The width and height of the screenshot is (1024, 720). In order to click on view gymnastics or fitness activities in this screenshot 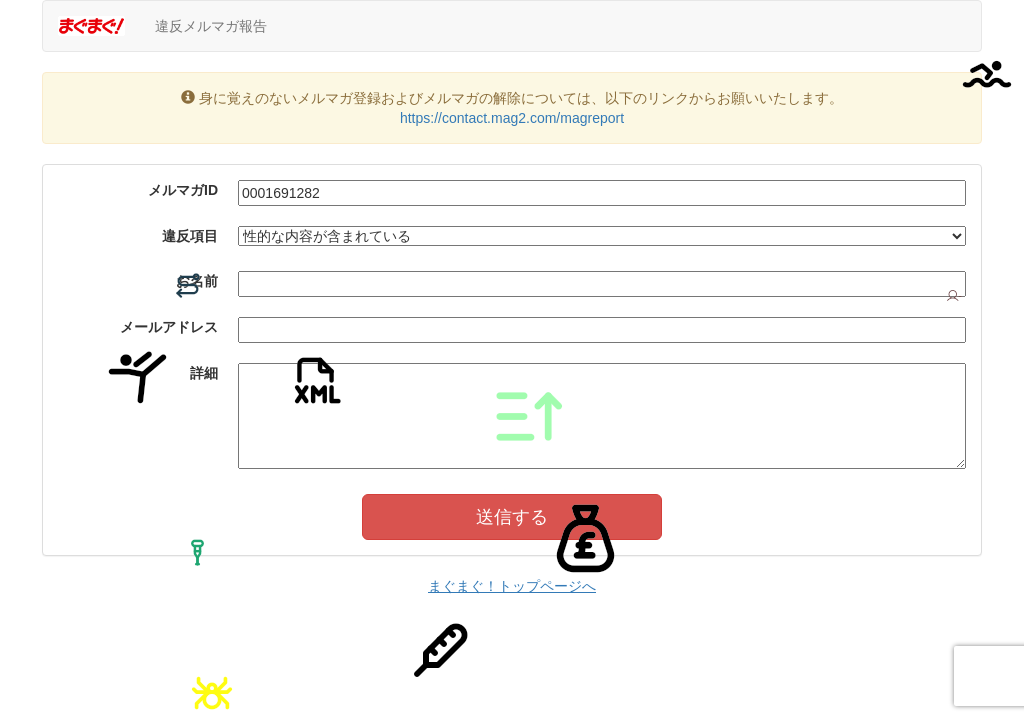, I will do `click(137, 374)`.